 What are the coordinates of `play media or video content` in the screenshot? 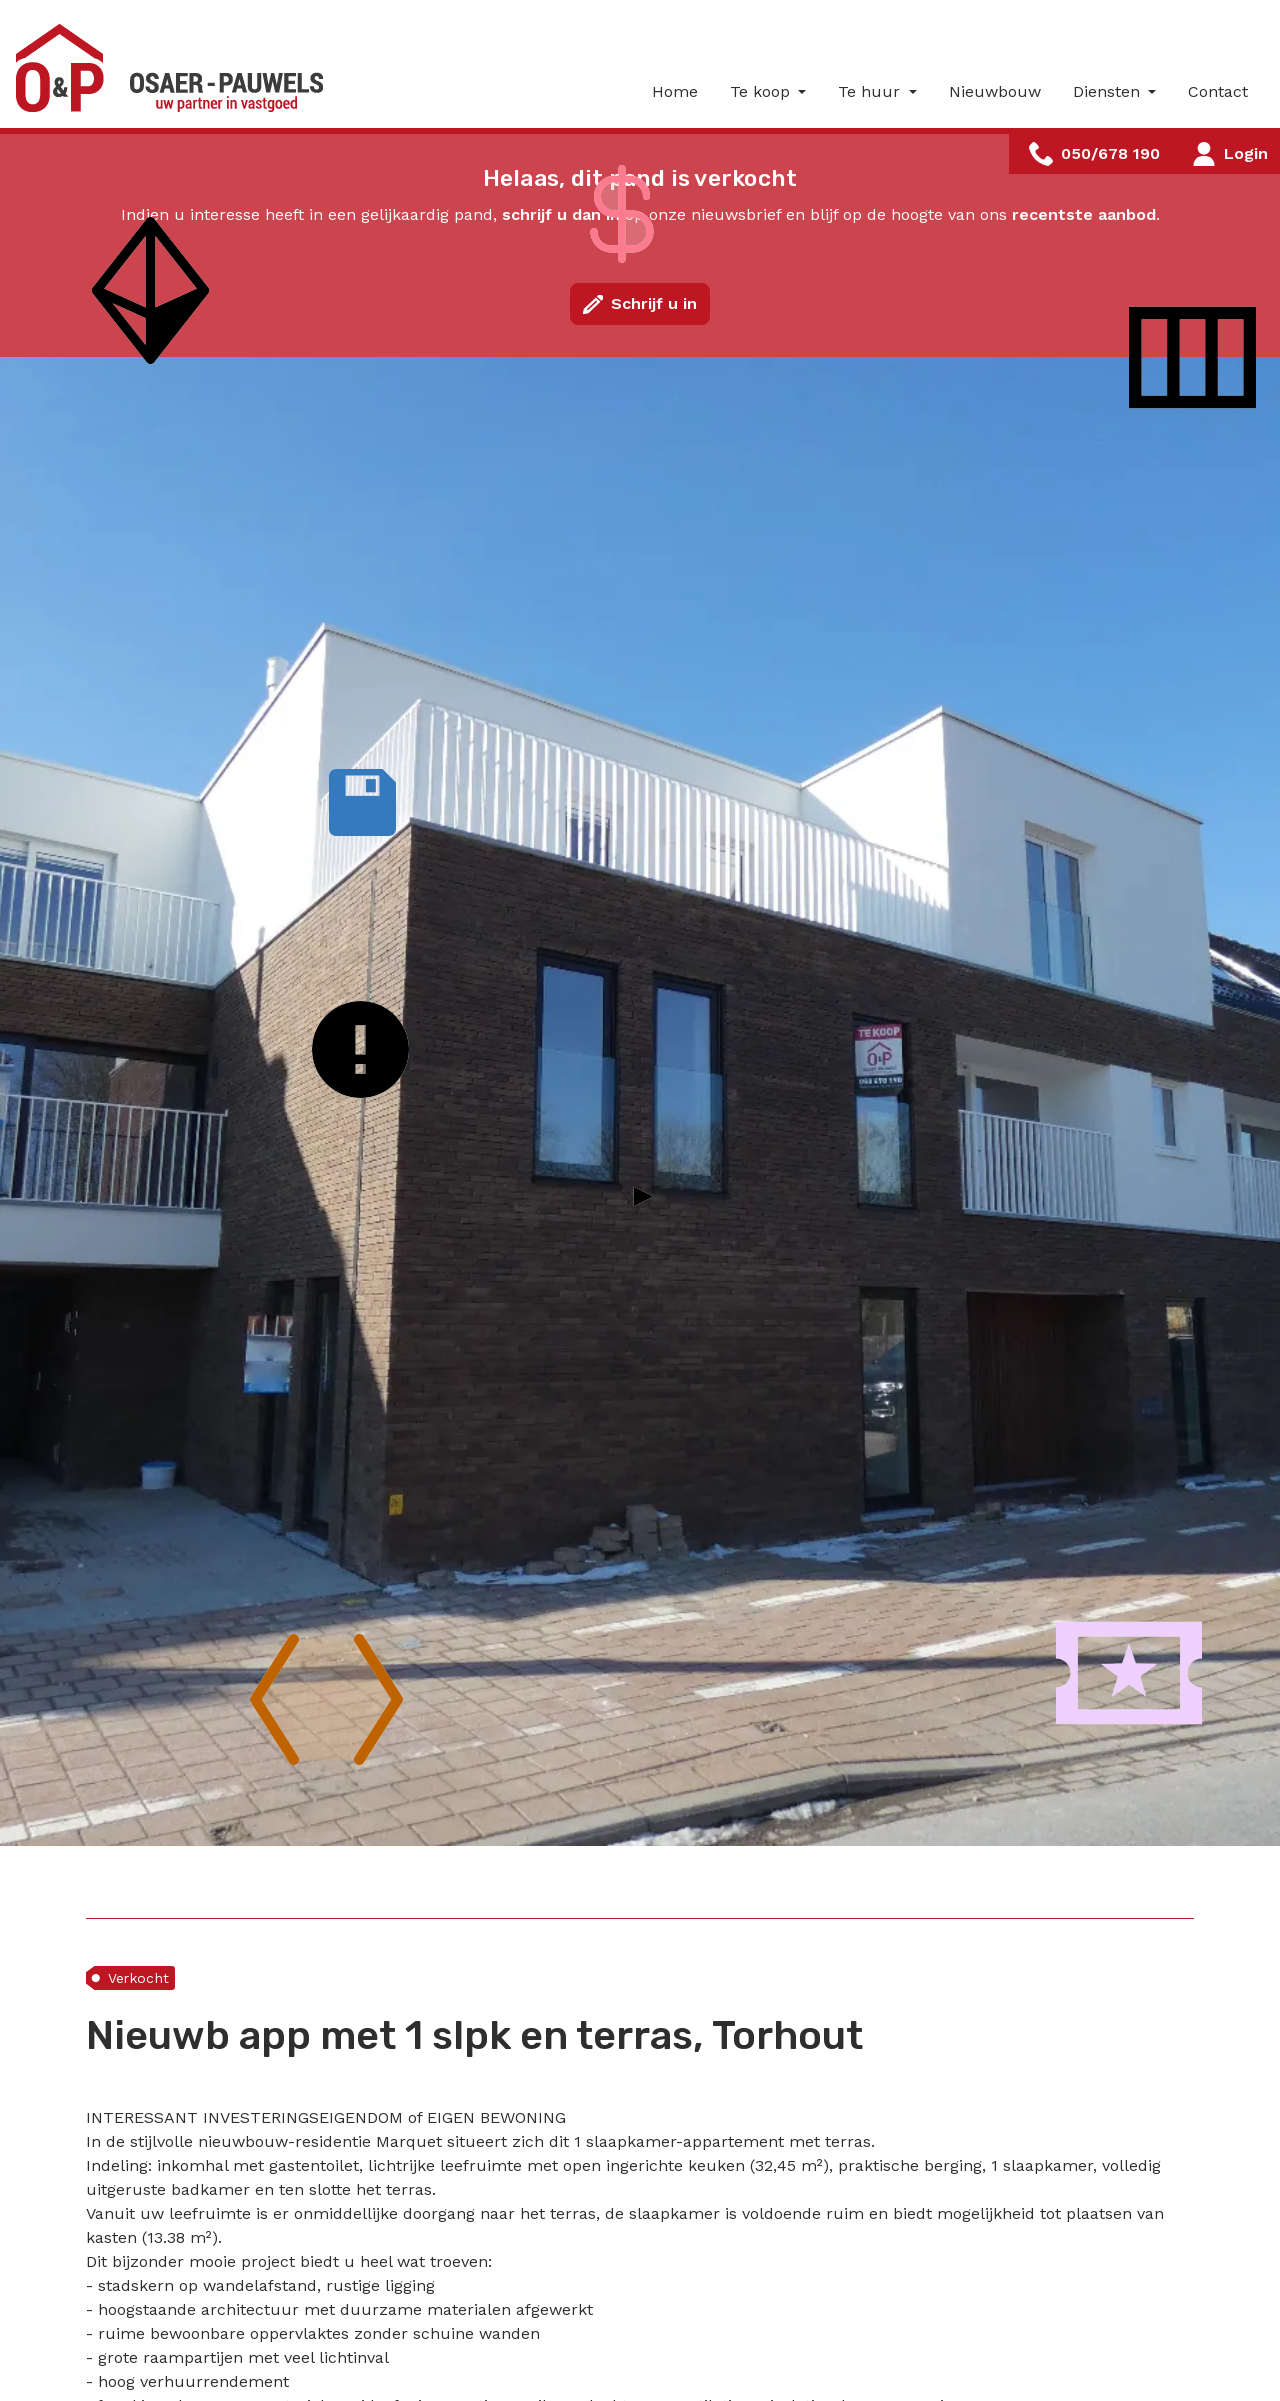 It's located at (643, 1196).